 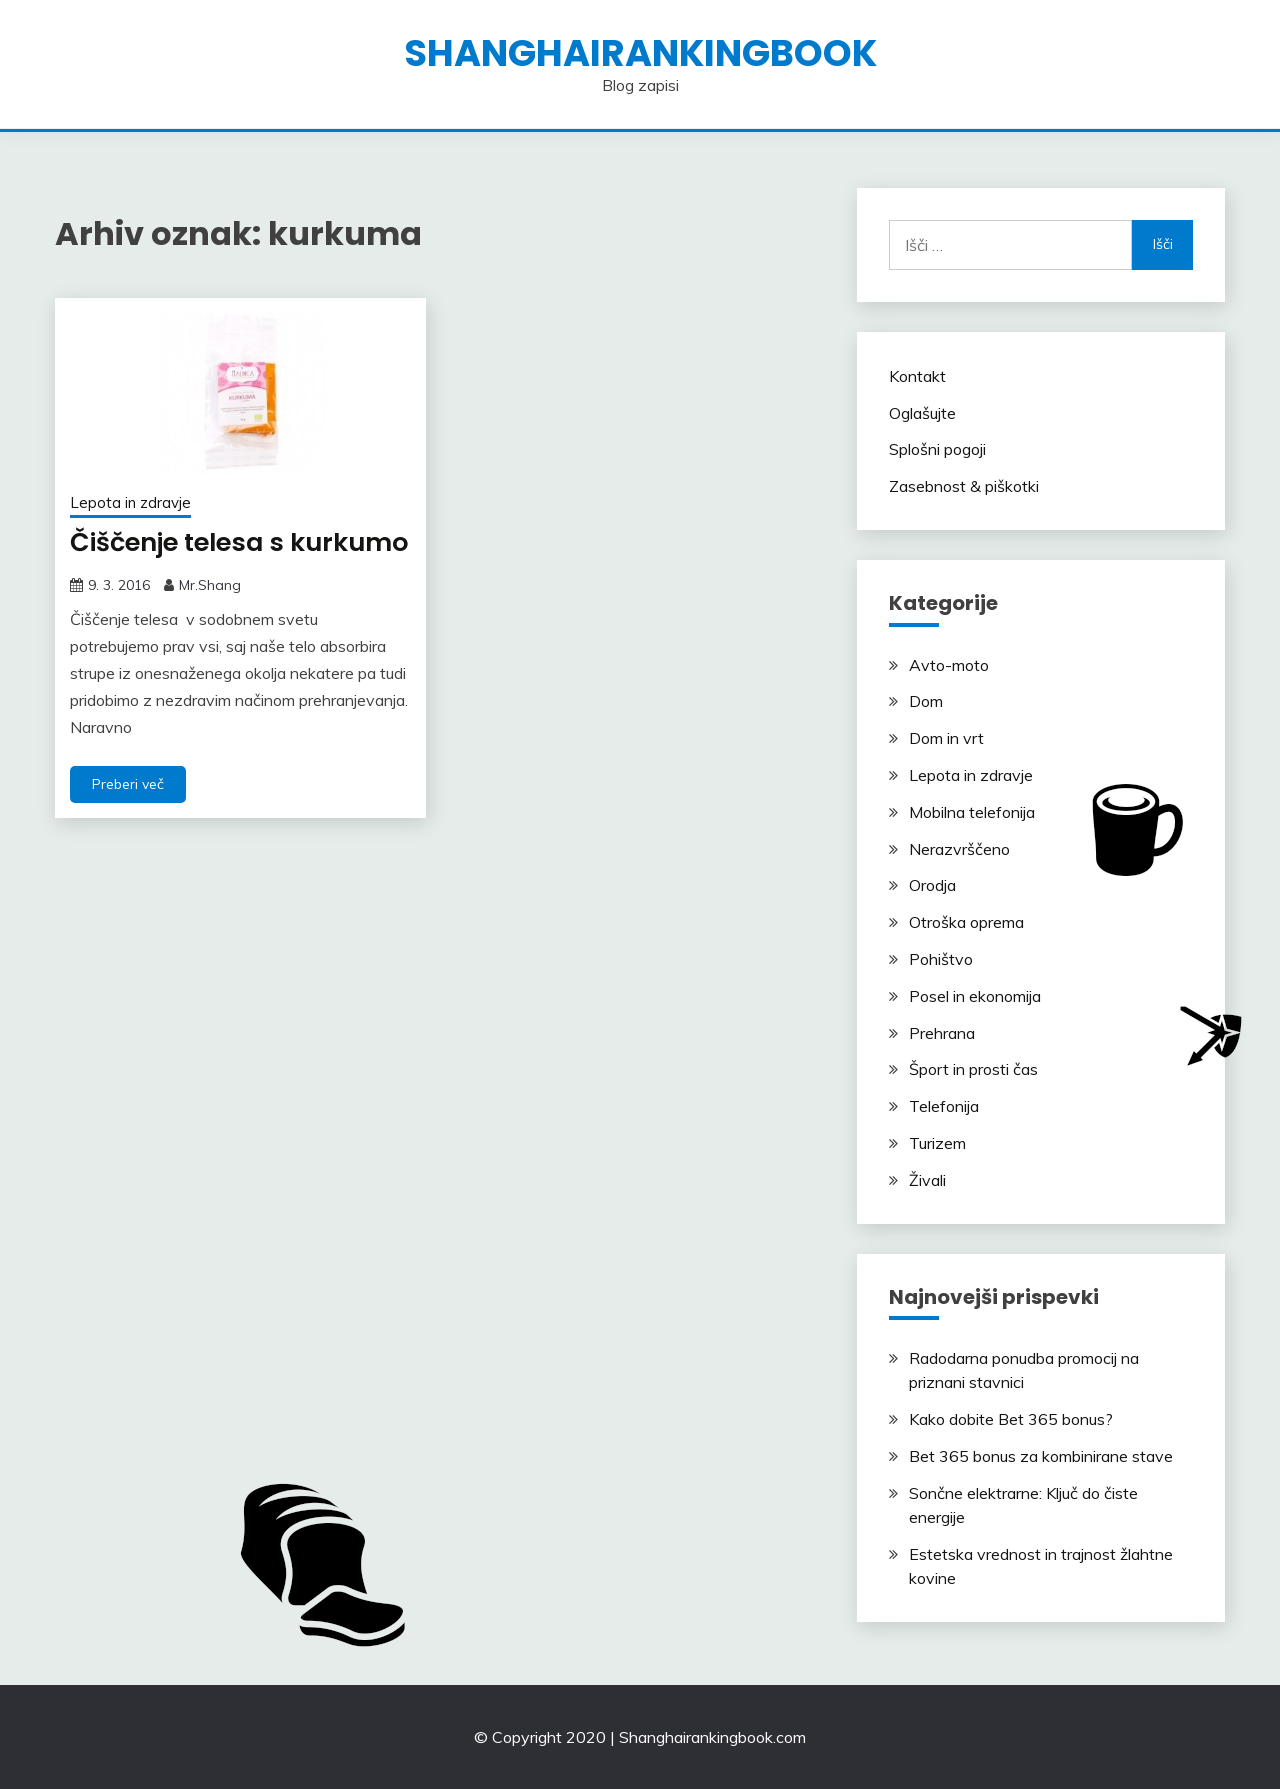 I want to click on indicates damage reflection or counterattack ability, so click(x=1211, y=1037).